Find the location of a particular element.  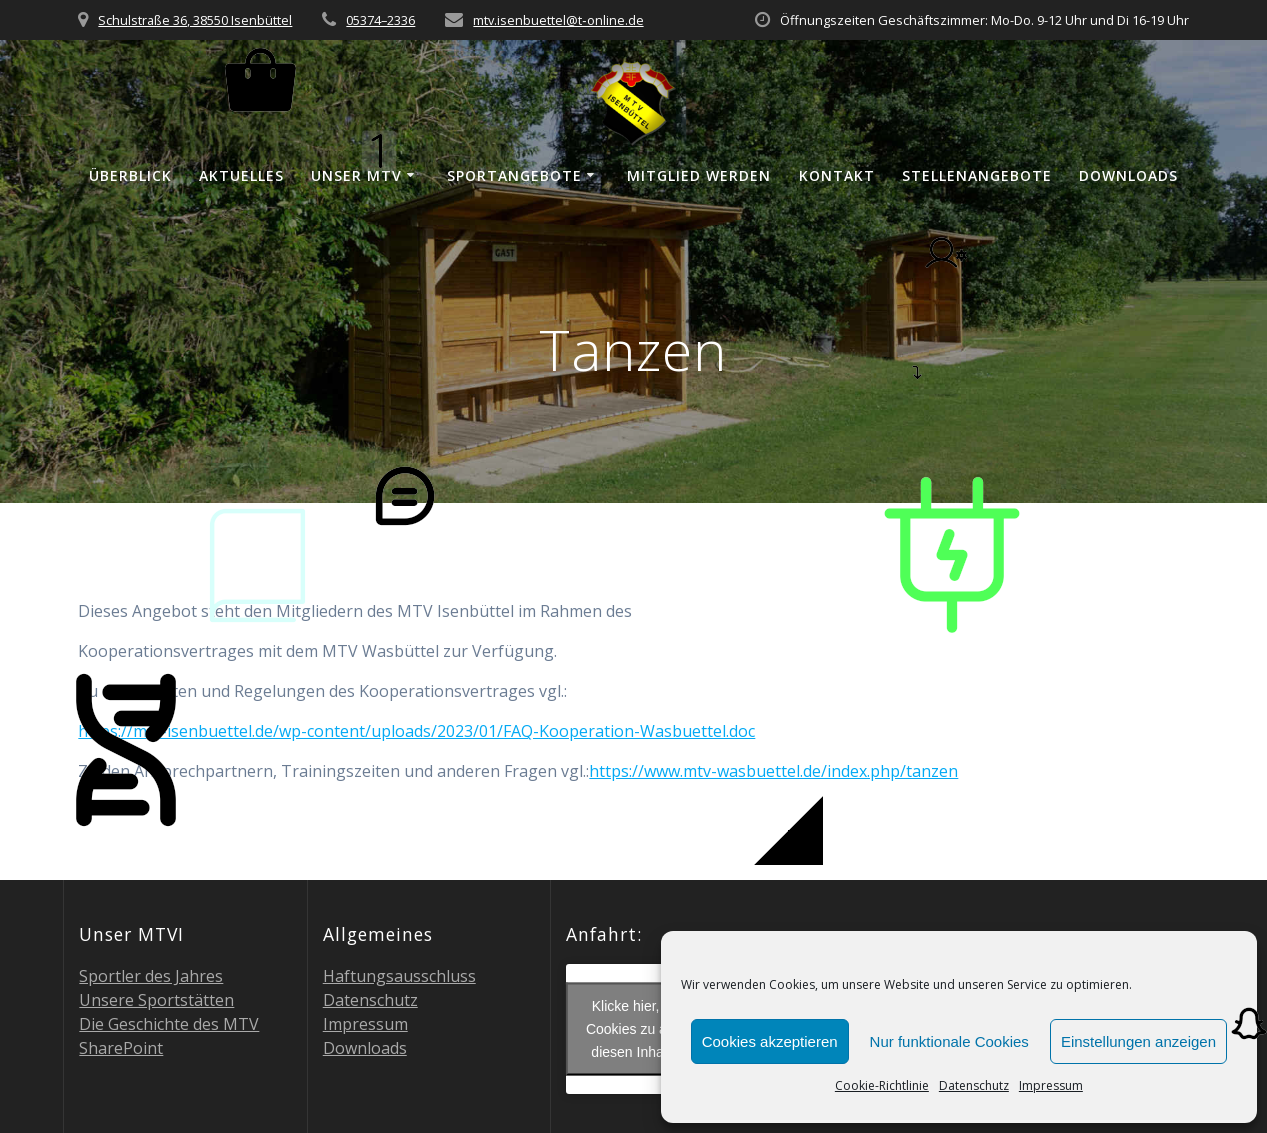

indicates first place or top ranking is located at coordinates (379, 151).